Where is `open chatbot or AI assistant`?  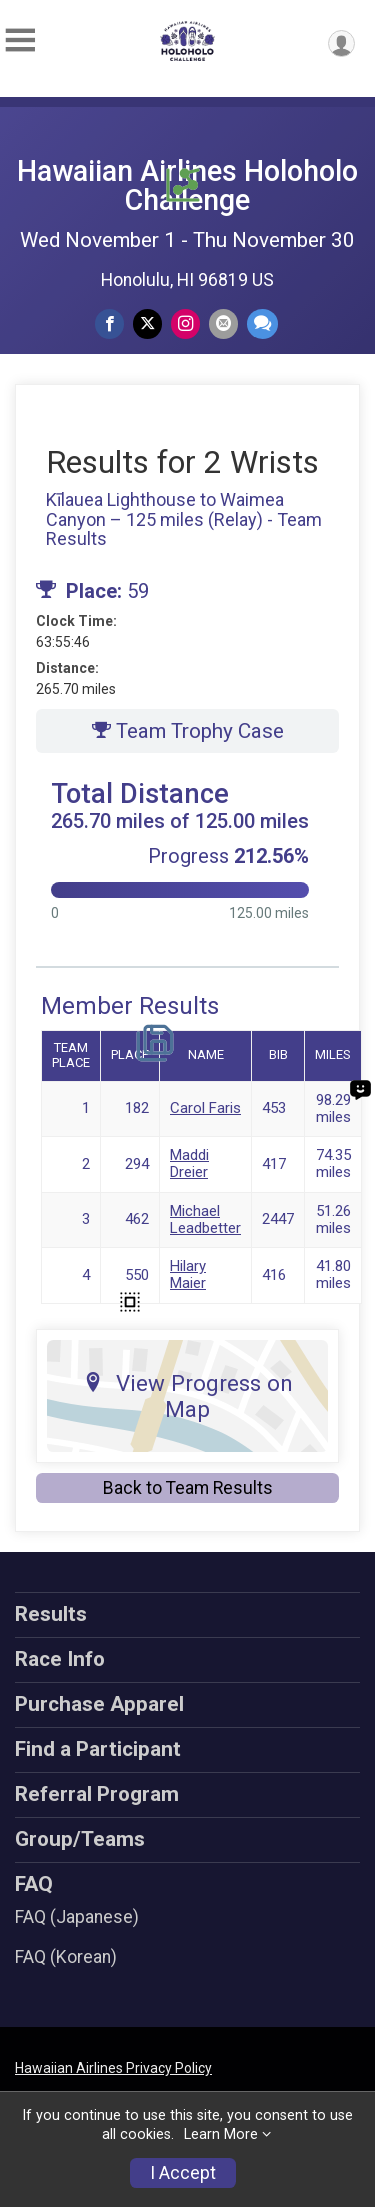 open chatbot or AI assistant is located at coordinates (360, 1089).